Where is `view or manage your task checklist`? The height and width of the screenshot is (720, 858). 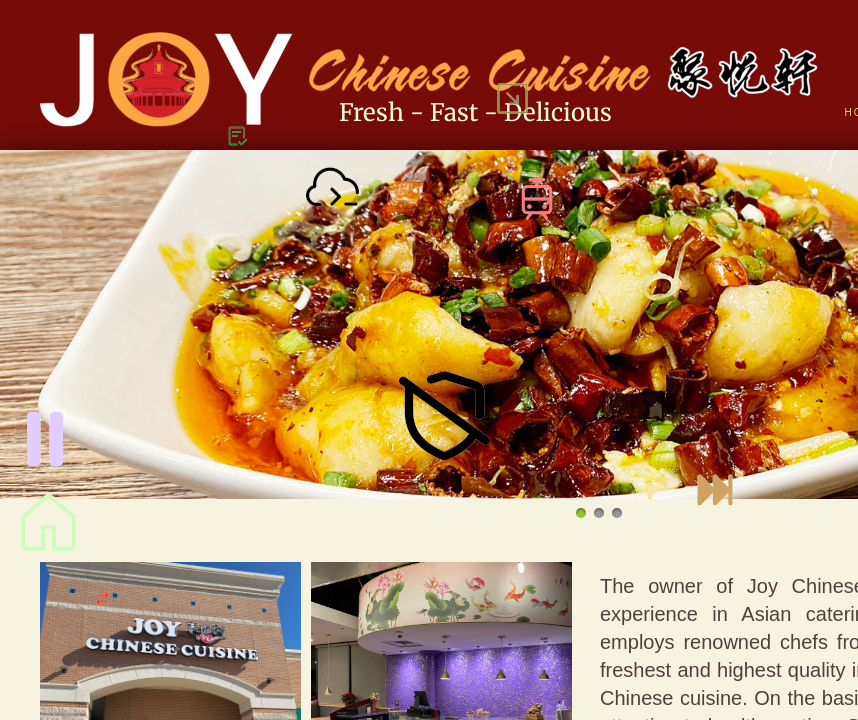
view or manage your task checklist is located at coordinates (238, 136).